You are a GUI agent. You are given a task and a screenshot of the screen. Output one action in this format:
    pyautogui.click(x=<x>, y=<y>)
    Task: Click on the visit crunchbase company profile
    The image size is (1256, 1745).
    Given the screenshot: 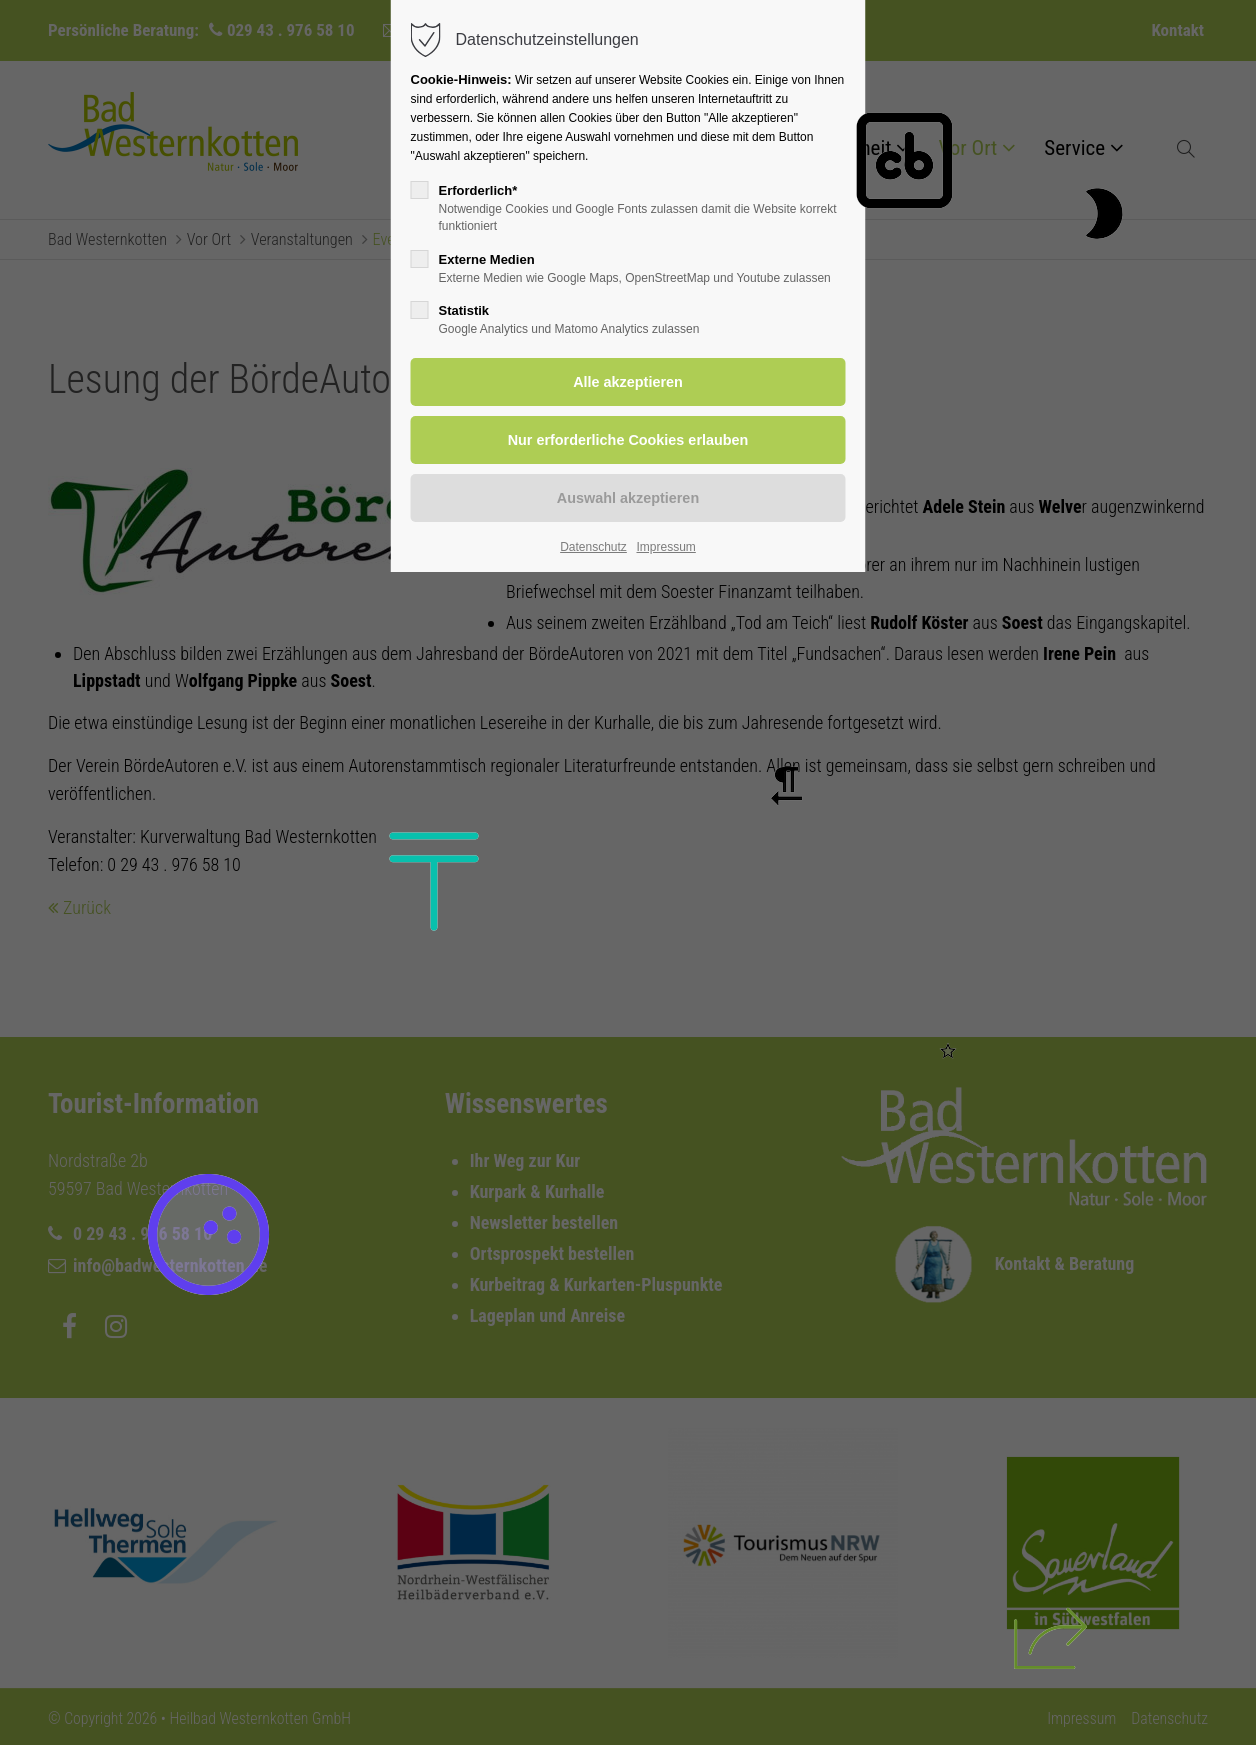 What is the action you would take?
    pyautogui.click(x=904, y=160)
    